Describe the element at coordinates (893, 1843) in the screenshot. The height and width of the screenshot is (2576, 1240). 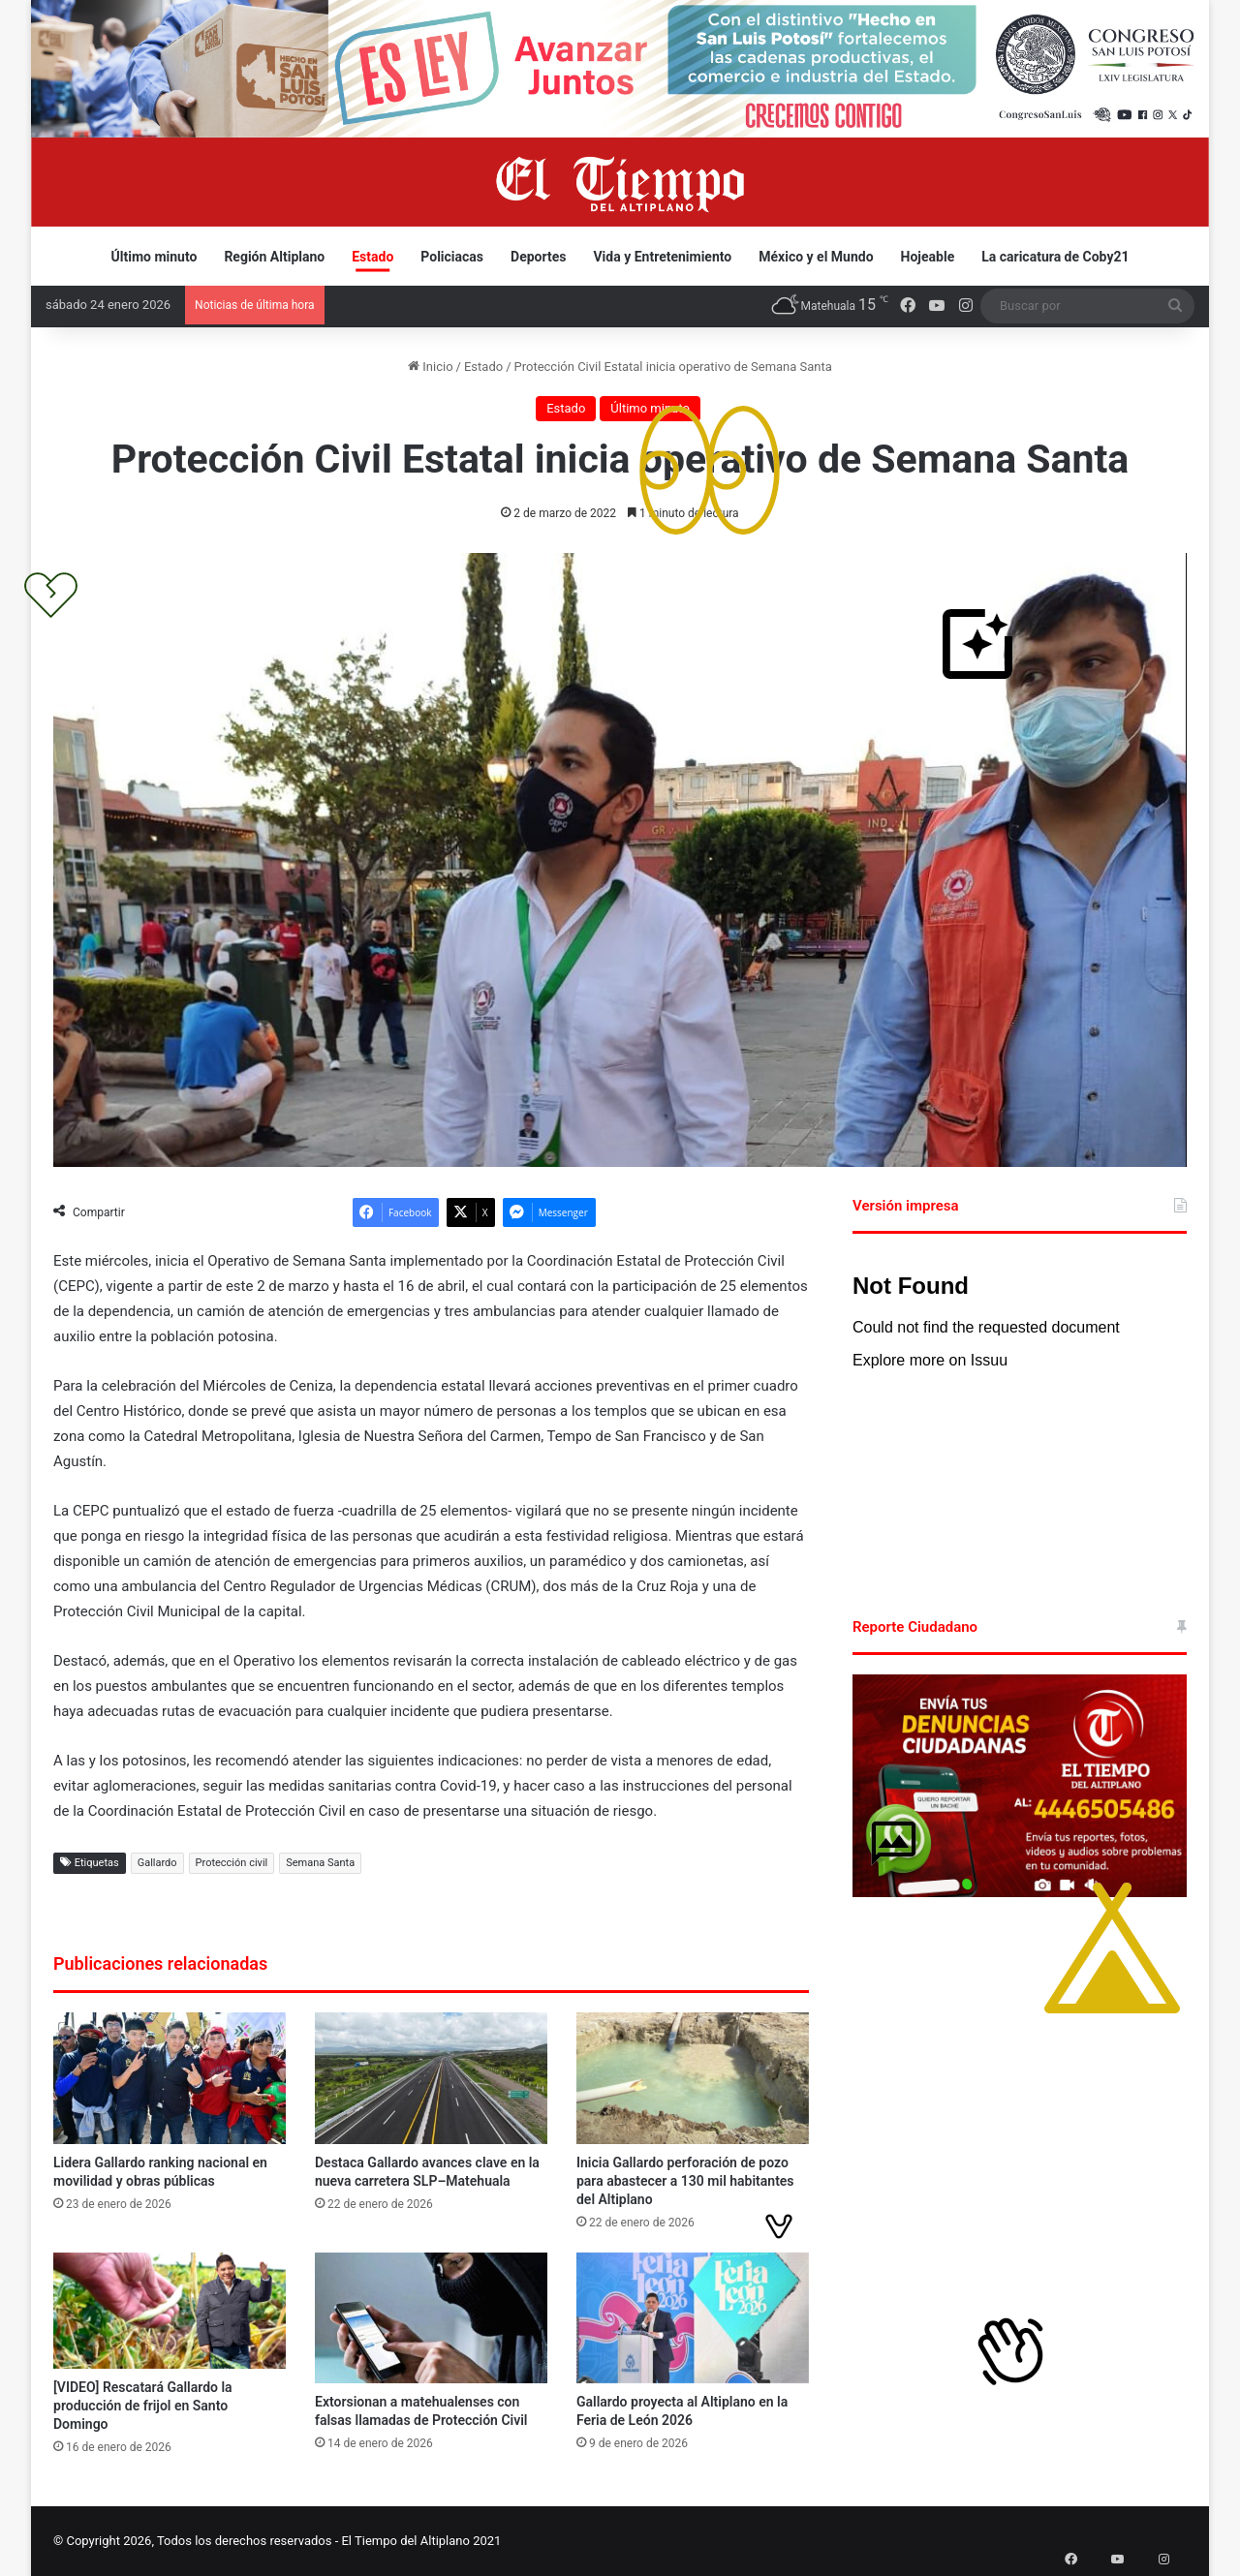
I see `send or receive a picture message` at that location.